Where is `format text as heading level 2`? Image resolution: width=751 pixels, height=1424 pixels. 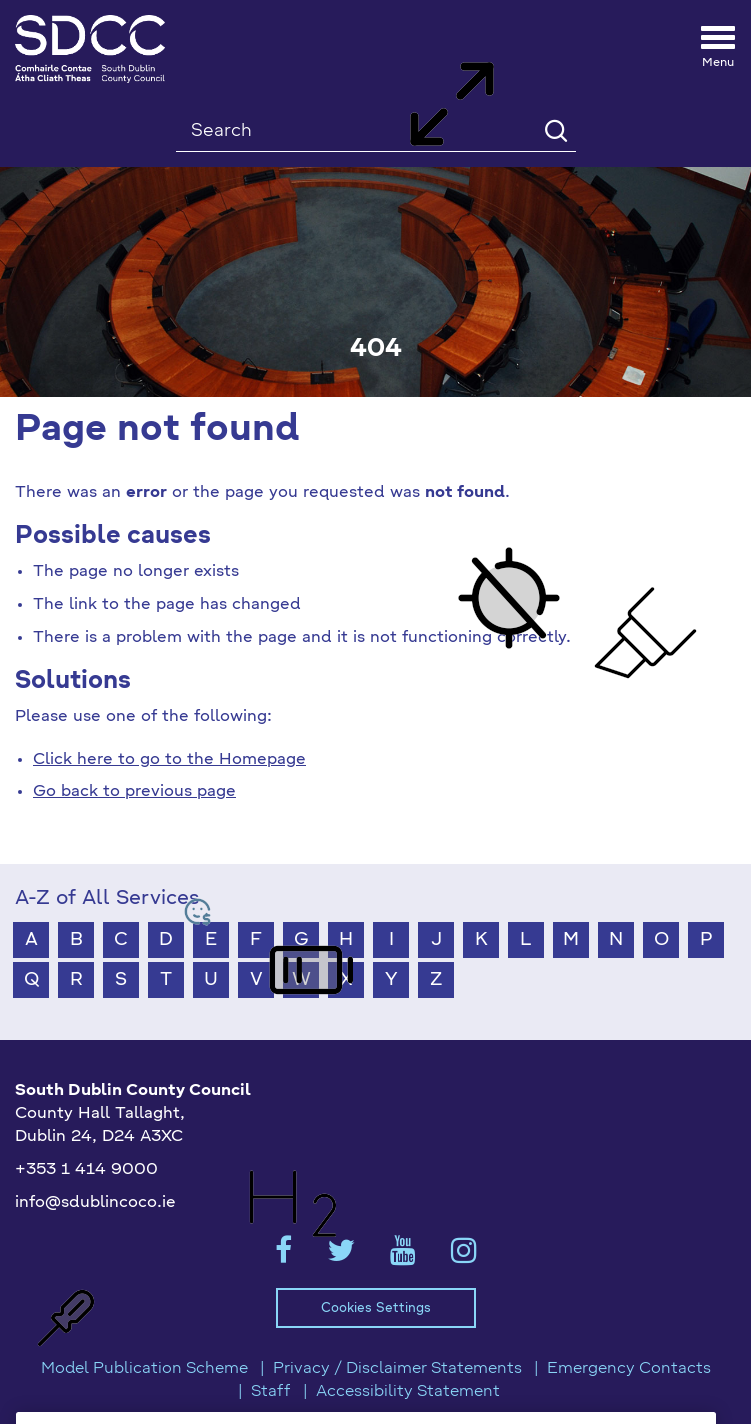 format text as heading level 2 is located at coordinates (288, 1202).